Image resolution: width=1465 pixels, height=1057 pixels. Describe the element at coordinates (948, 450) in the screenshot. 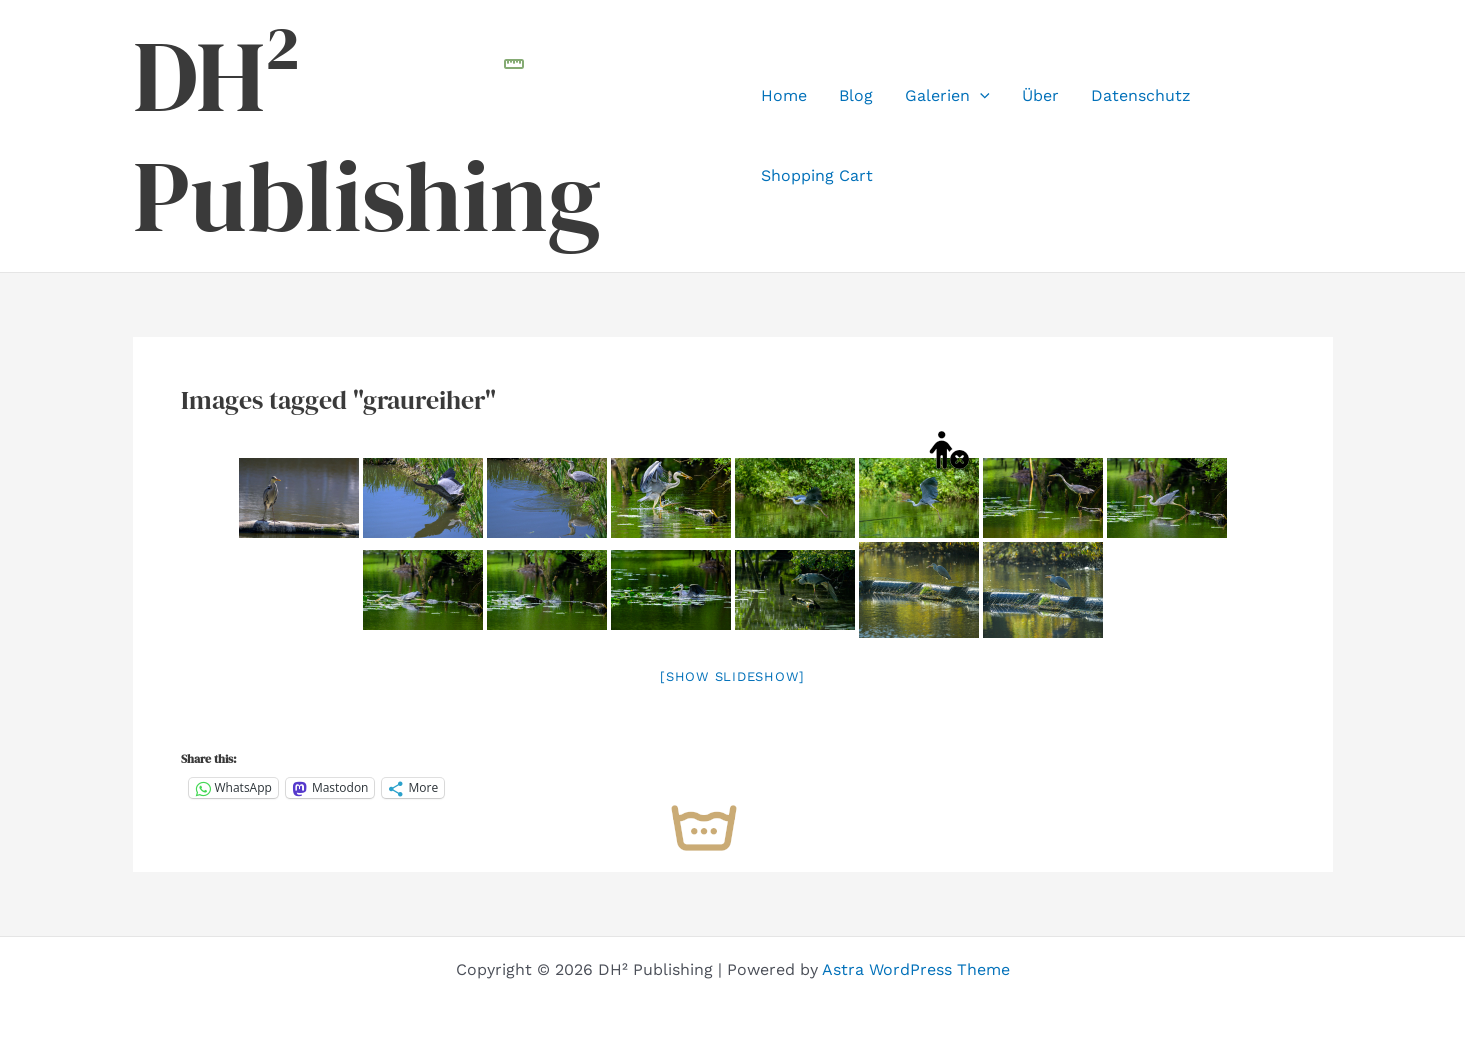

I see `remove a user or contact` at that location.